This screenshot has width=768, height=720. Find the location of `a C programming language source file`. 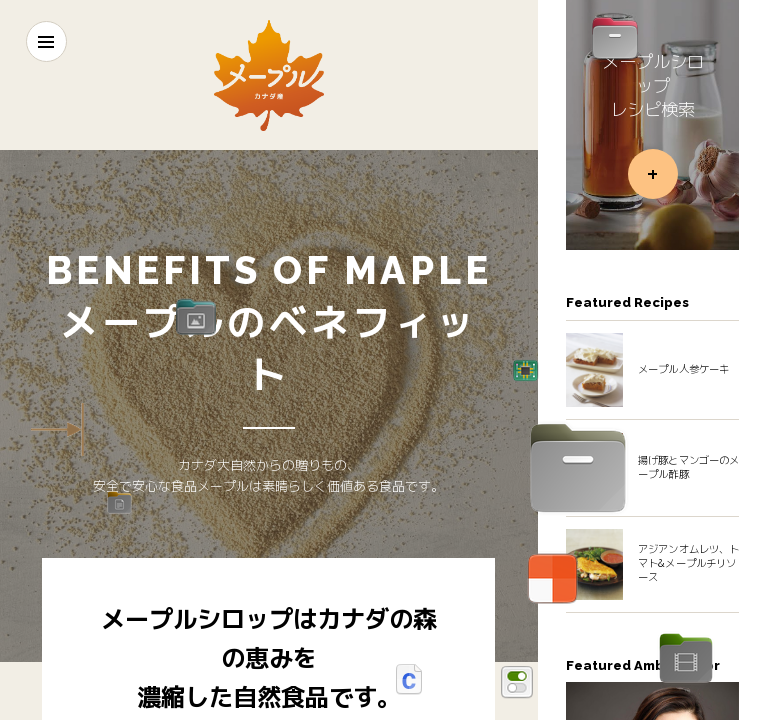

a C programming language source file is located at coordinates (409, 679).